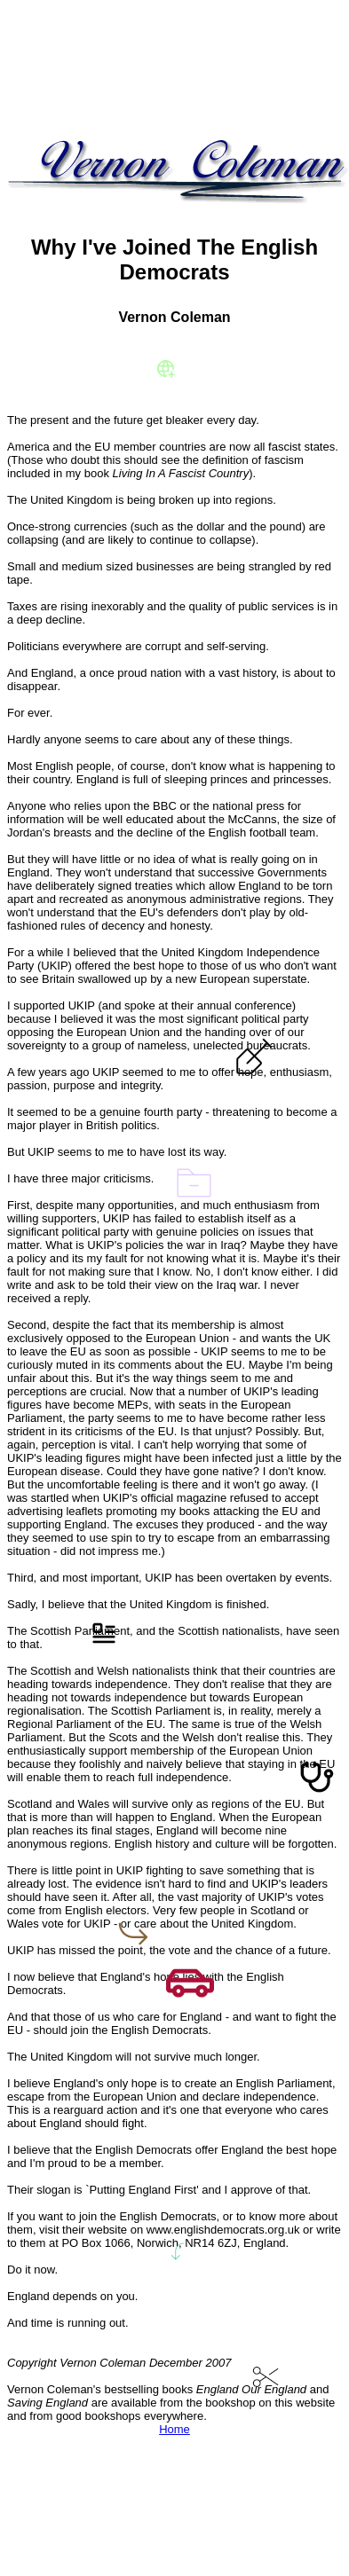 The image size is (349, 2576). Describe the element at coordinates (178, 2251) in the screenshot. I see `go back and down in navigation` at that location.